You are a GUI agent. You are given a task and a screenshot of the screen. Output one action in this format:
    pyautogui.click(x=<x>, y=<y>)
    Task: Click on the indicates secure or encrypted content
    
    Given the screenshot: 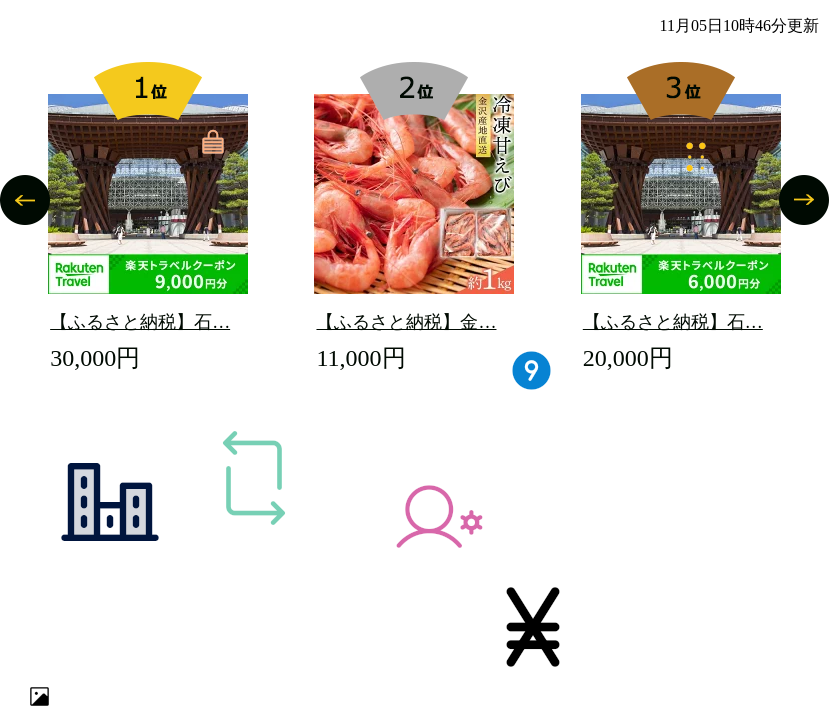 What is the action you would take?
    pyautogui.click(x=213, y=143)
    